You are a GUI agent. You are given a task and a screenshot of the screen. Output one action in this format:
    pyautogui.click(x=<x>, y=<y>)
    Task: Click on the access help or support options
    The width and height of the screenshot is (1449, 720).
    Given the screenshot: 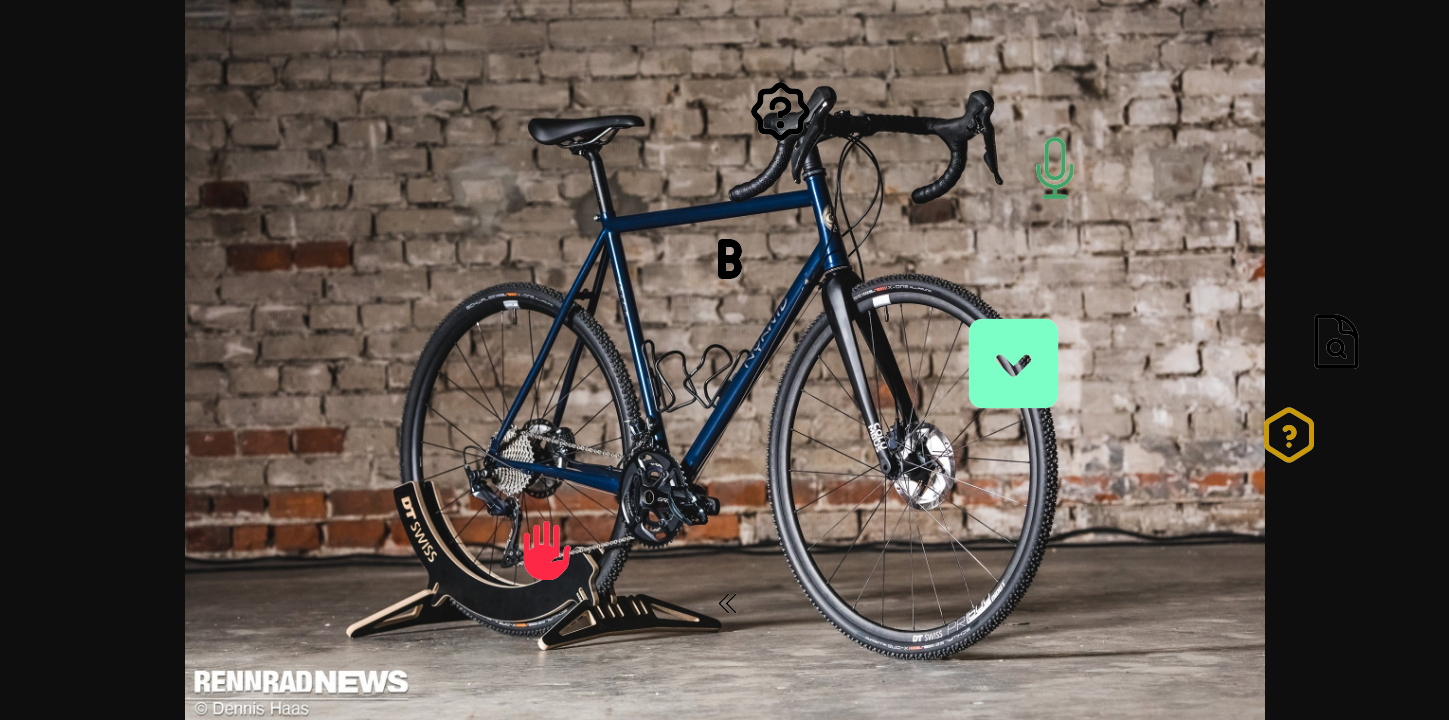 What is the action you would take?
    pyautogui.click(x=1289, y=435)
    